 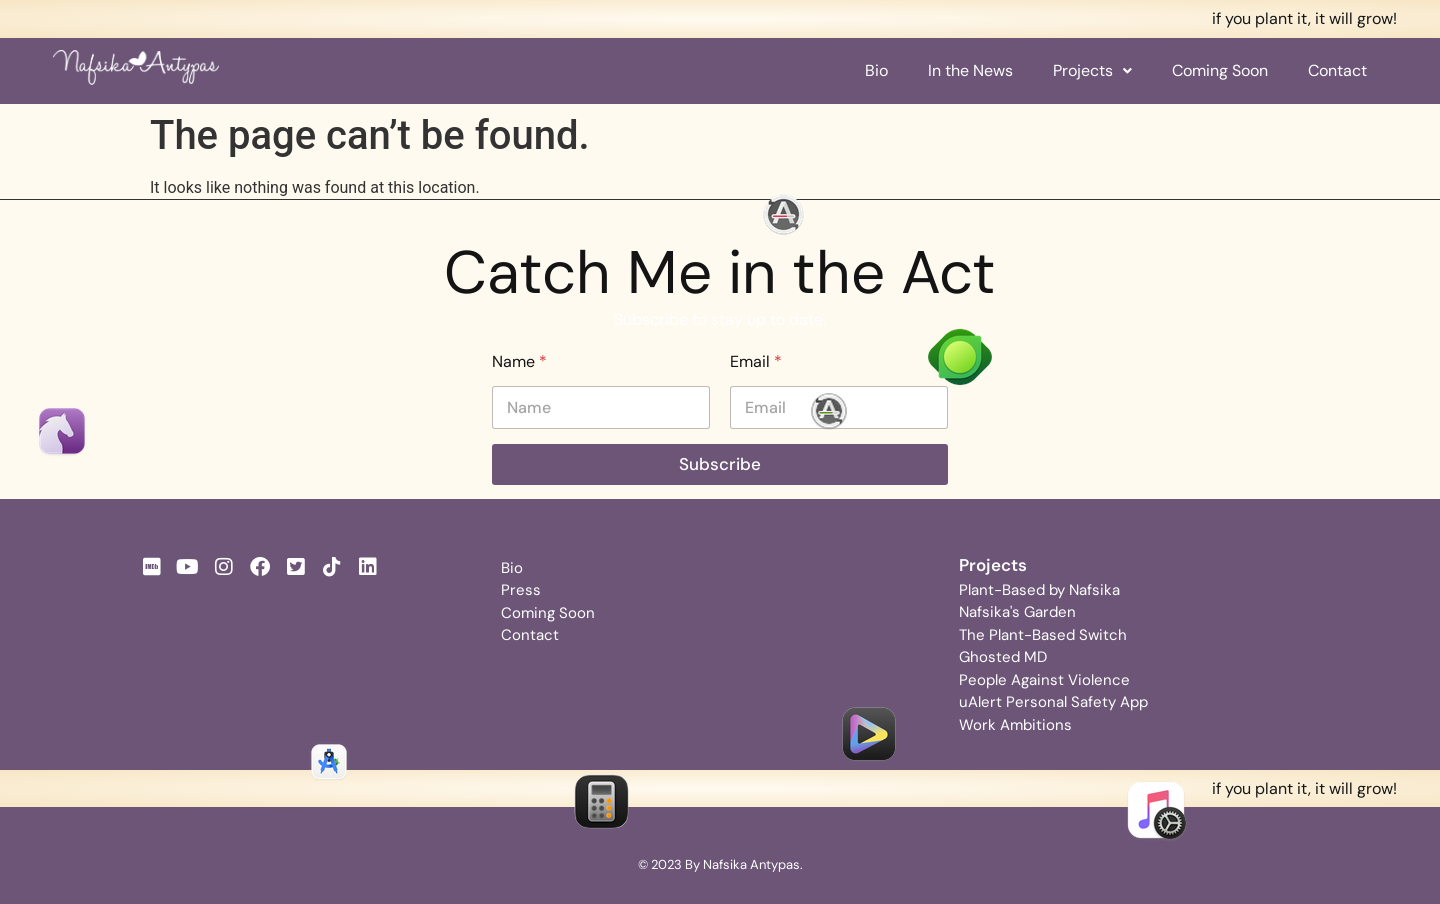 I want to click on open the calculator app, so click(x=601, y=801).